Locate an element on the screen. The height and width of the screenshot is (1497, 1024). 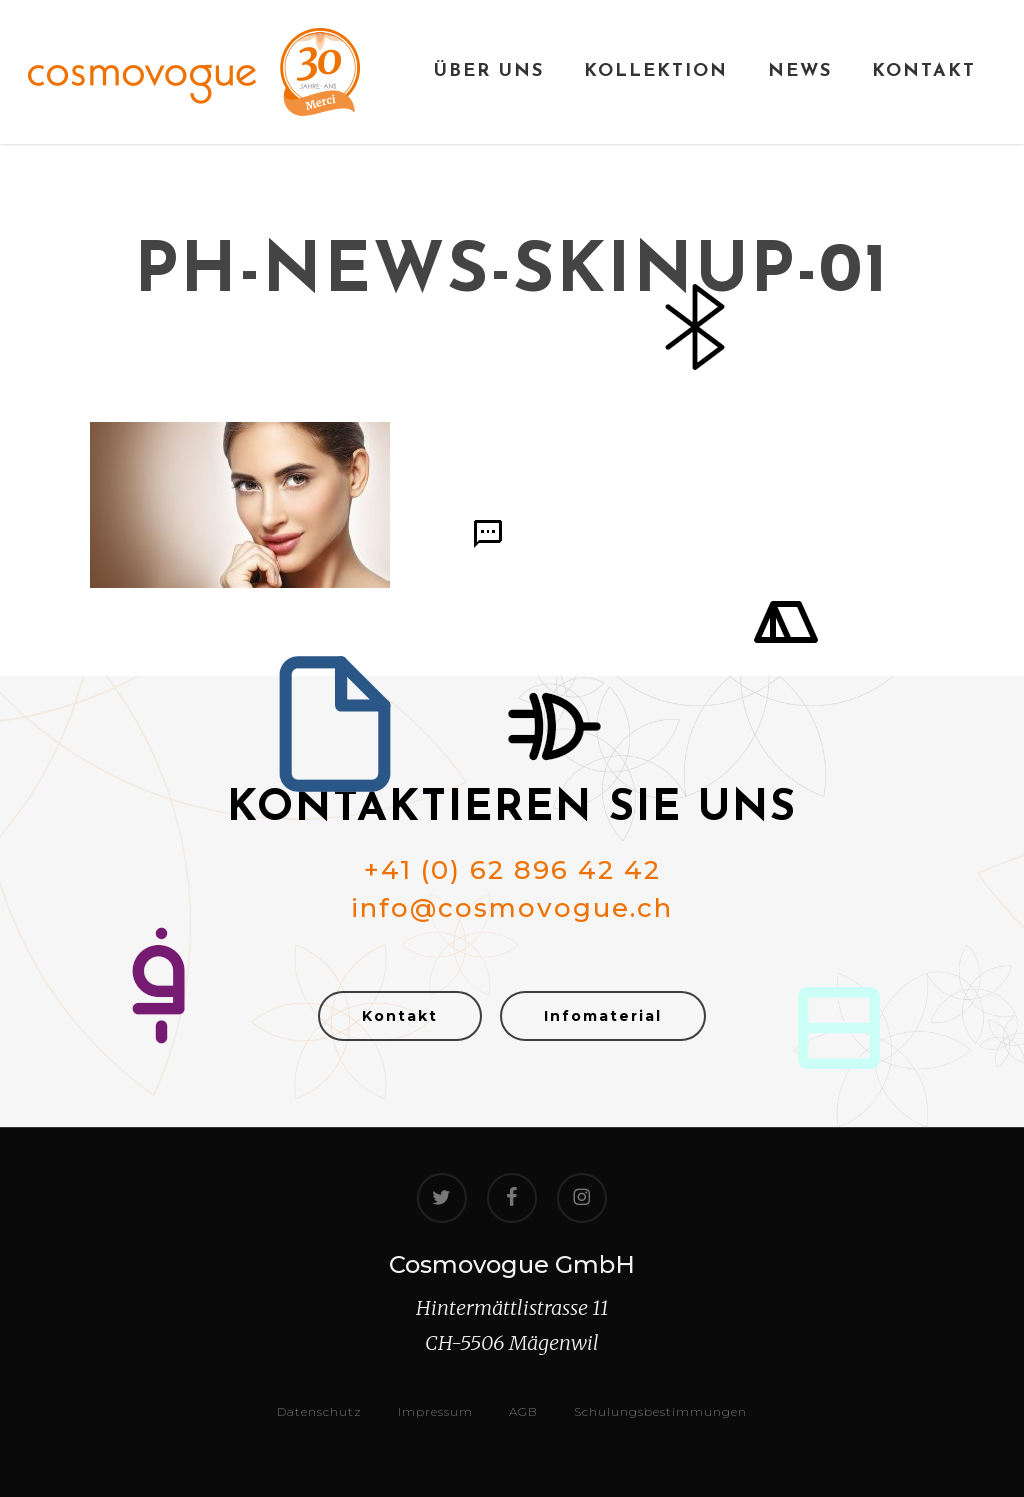
toggle bluetooth connectivity is located at coordinates (695, 327).